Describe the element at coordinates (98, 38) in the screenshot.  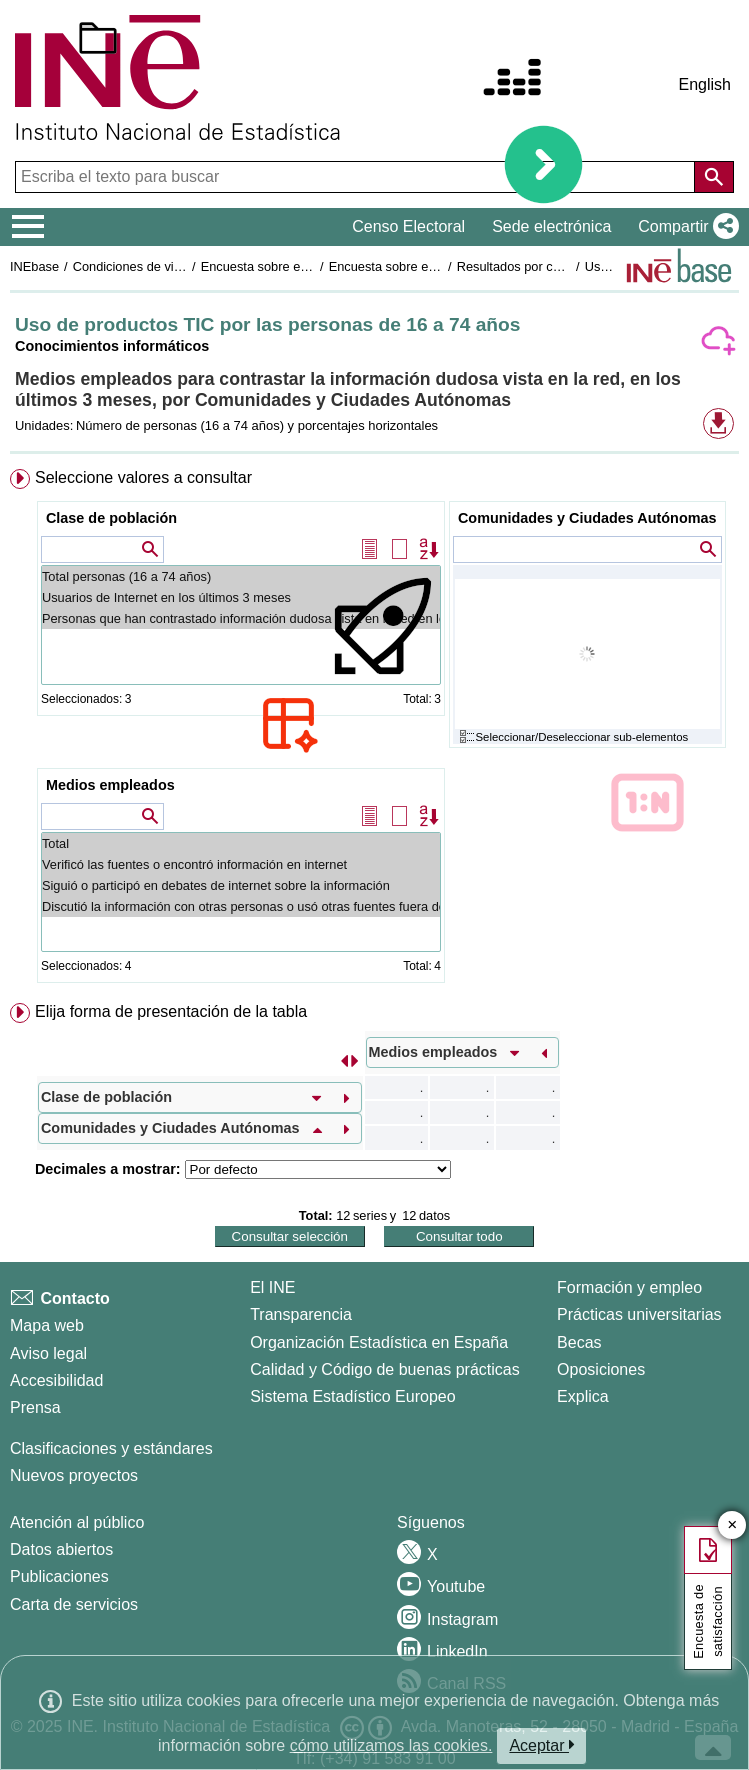
I see `open folder to view files` at that location.